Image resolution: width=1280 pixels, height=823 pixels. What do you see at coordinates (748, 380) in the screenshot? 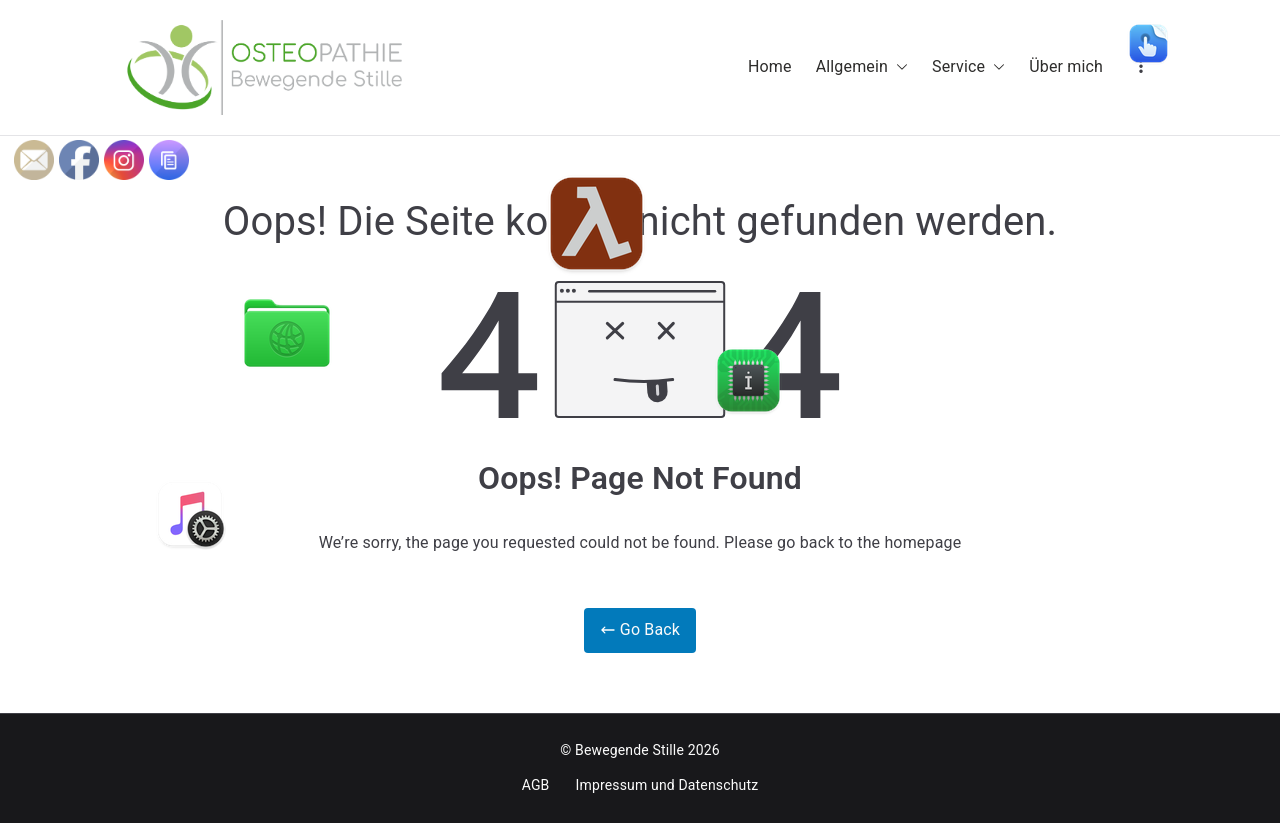
I see `open hwloc hardware locality utility` at bounding box center [748, 380].